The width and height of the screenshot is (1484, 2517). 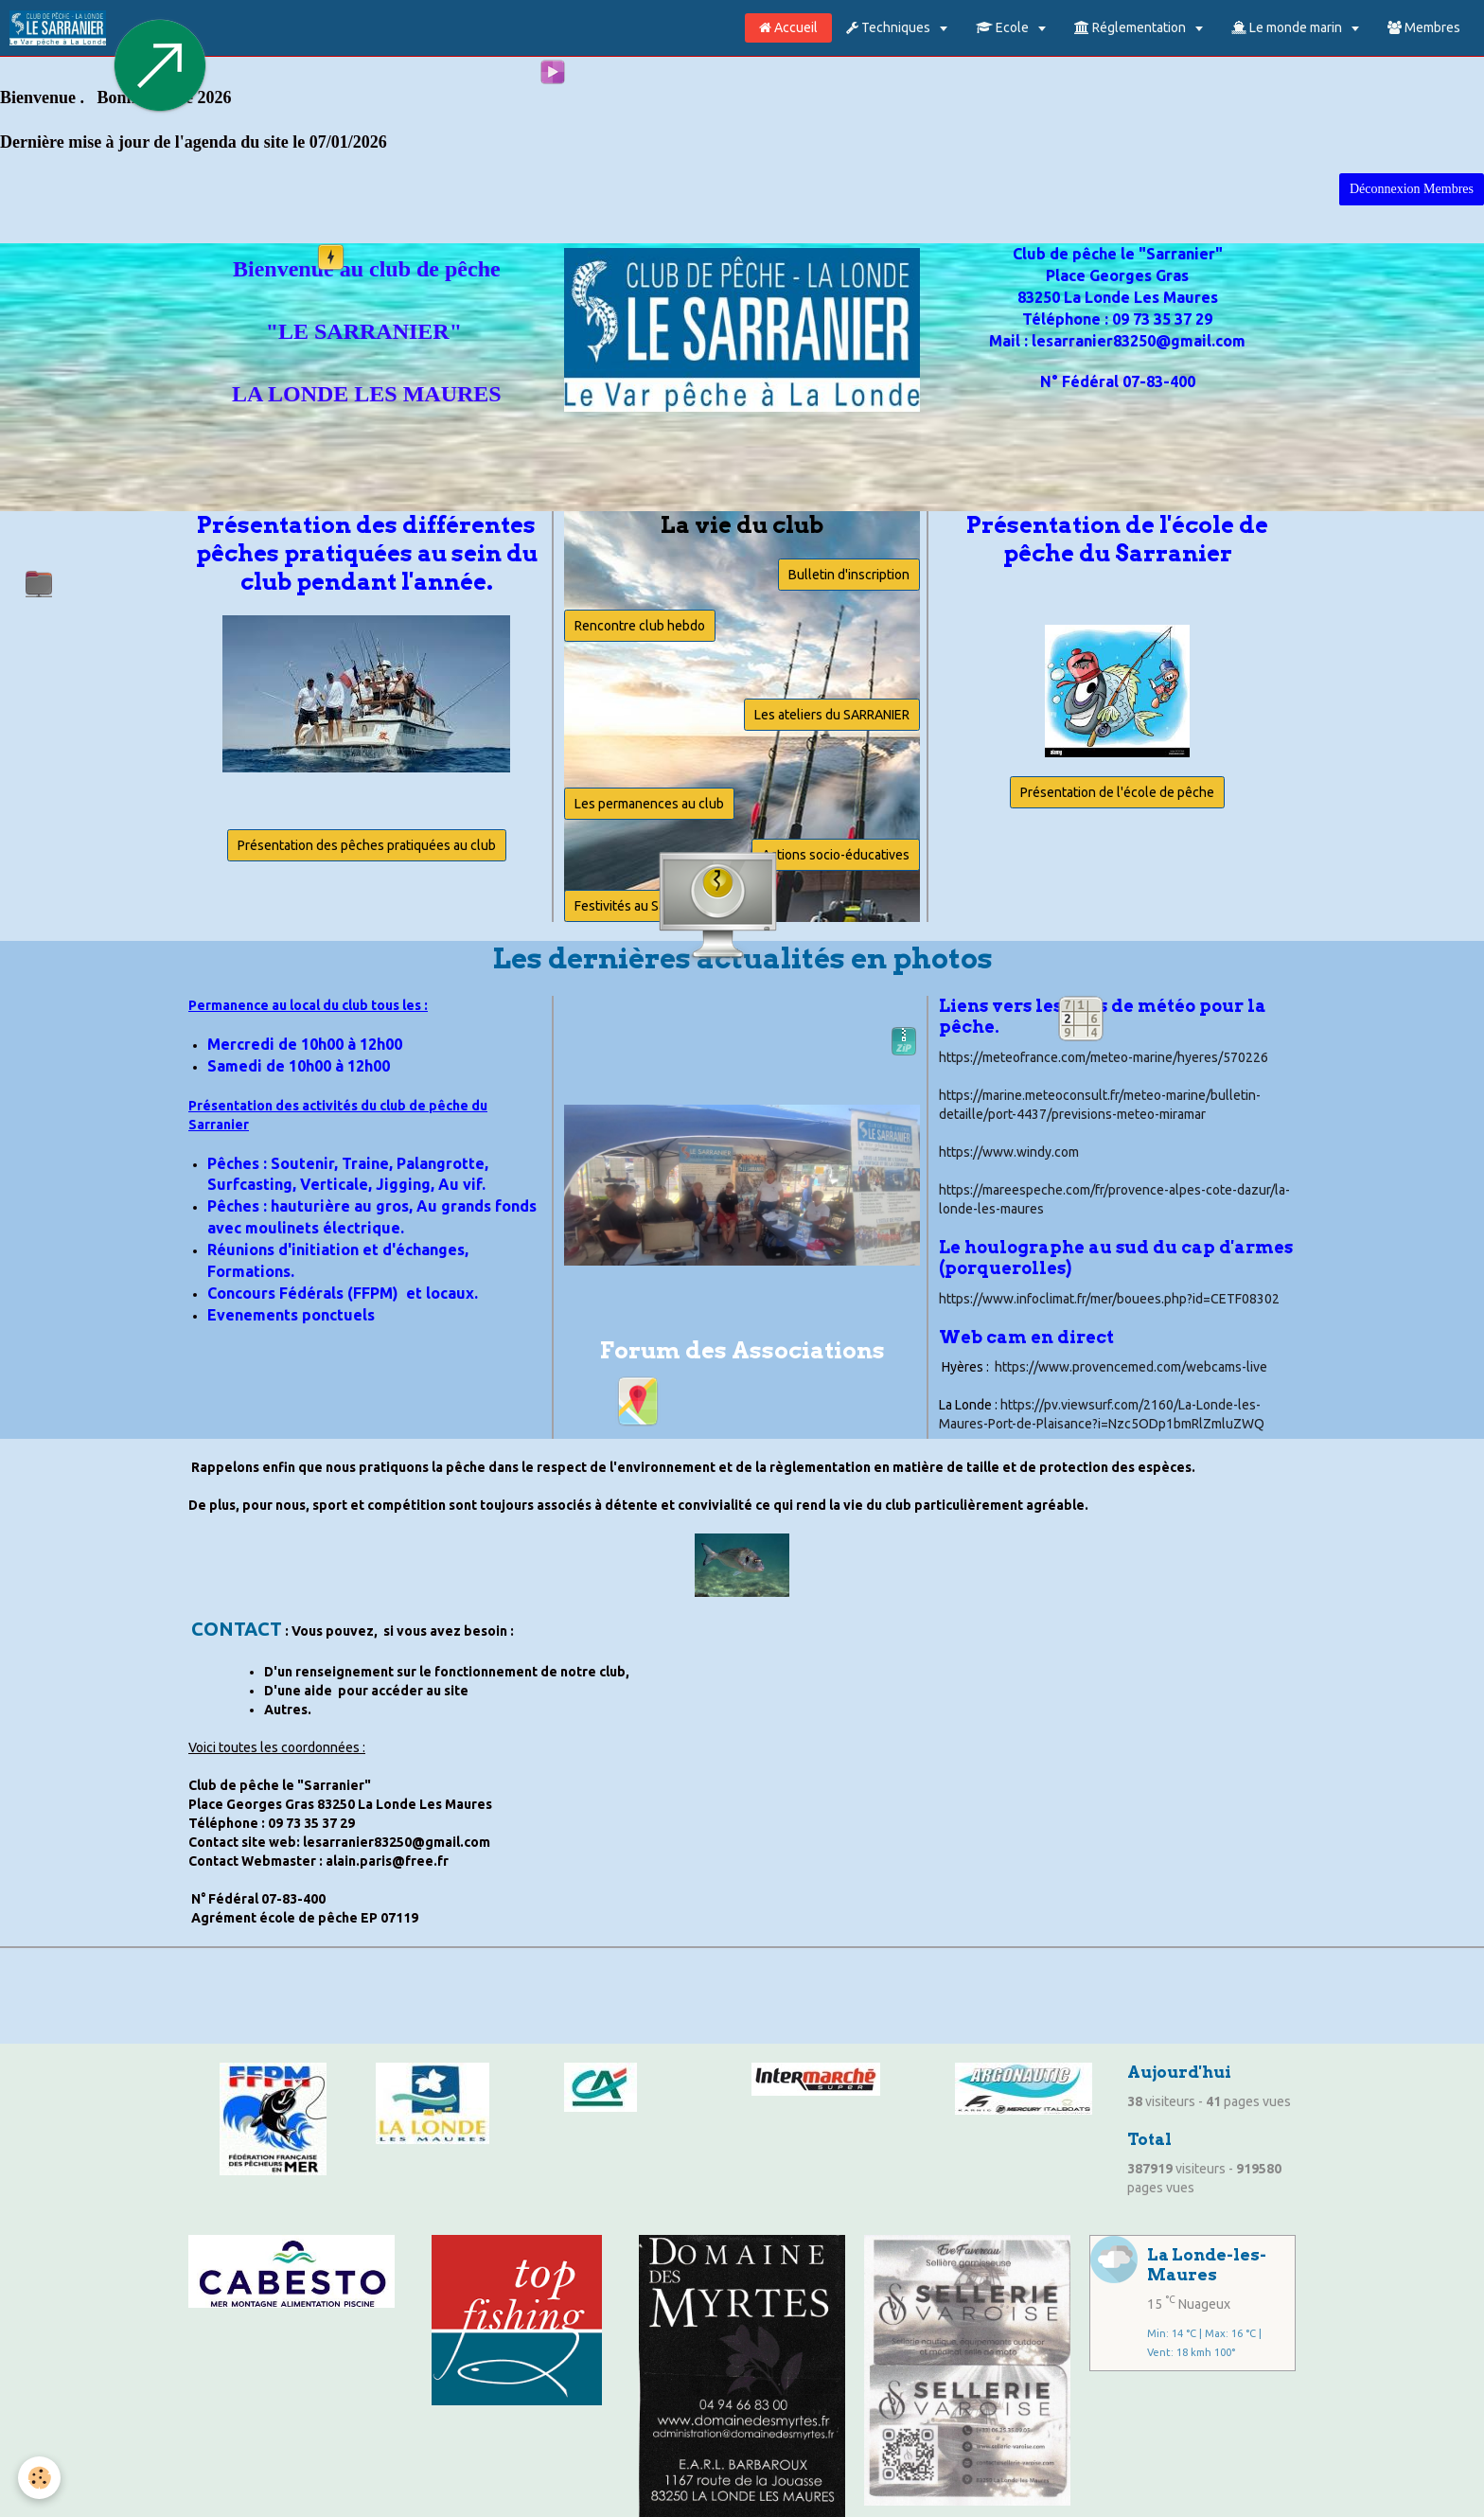 I want to click on open the sudoku puzzle game, so click(x=1081, y=1019).